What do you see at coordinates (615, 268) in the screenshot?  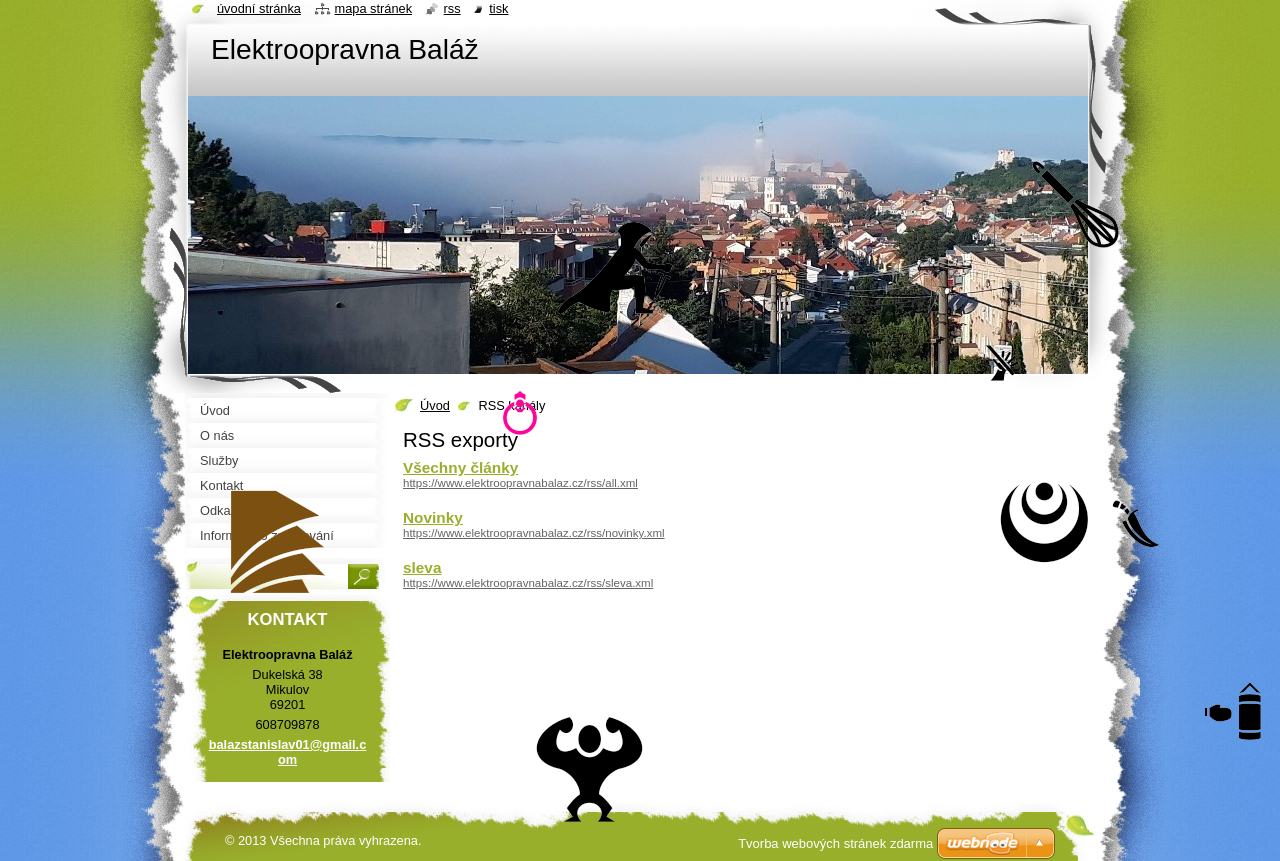 I see `select assassin or rogue character class` at bounding box center [615, 268].